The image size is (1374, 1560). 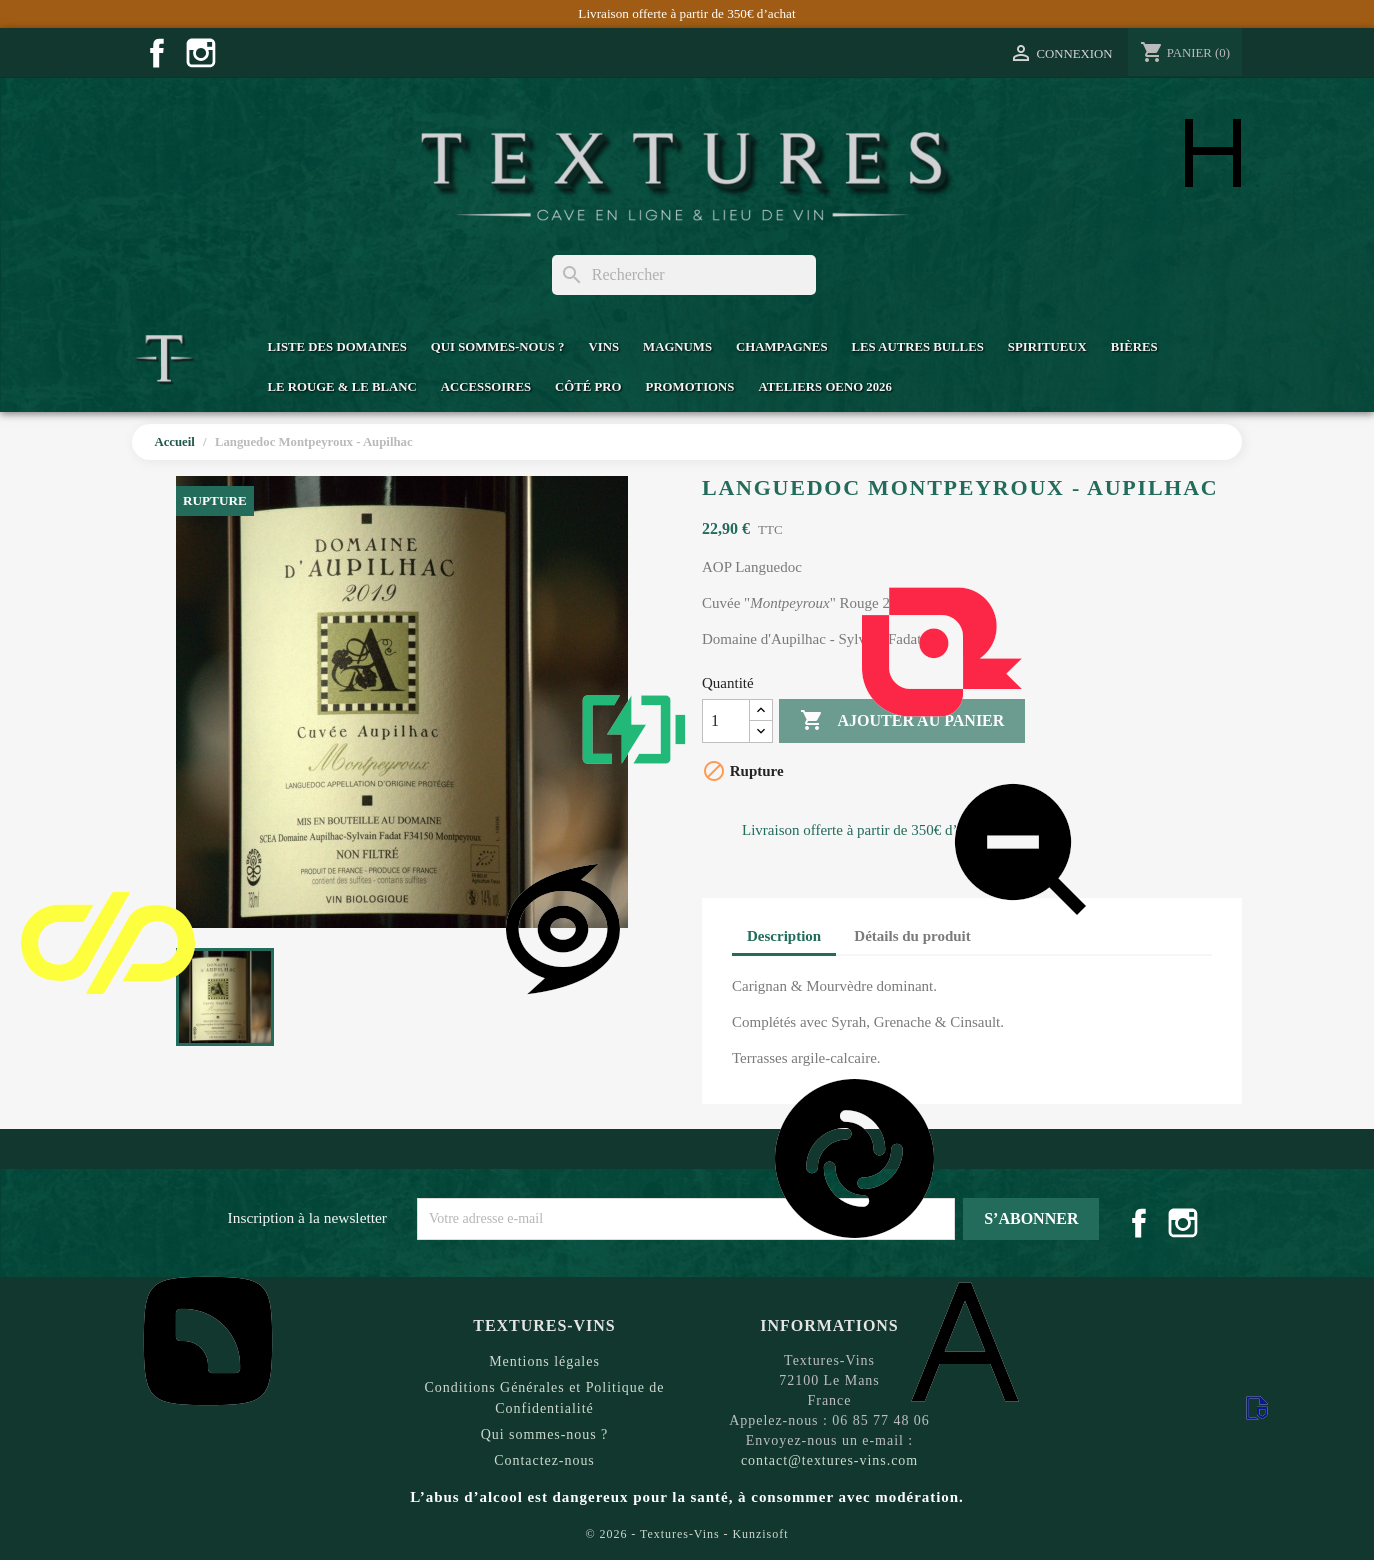 What do you see at coordinates (854, 1158) in the screenshot?
I see `open Element messaging app` at bounding box center [854, 1158].